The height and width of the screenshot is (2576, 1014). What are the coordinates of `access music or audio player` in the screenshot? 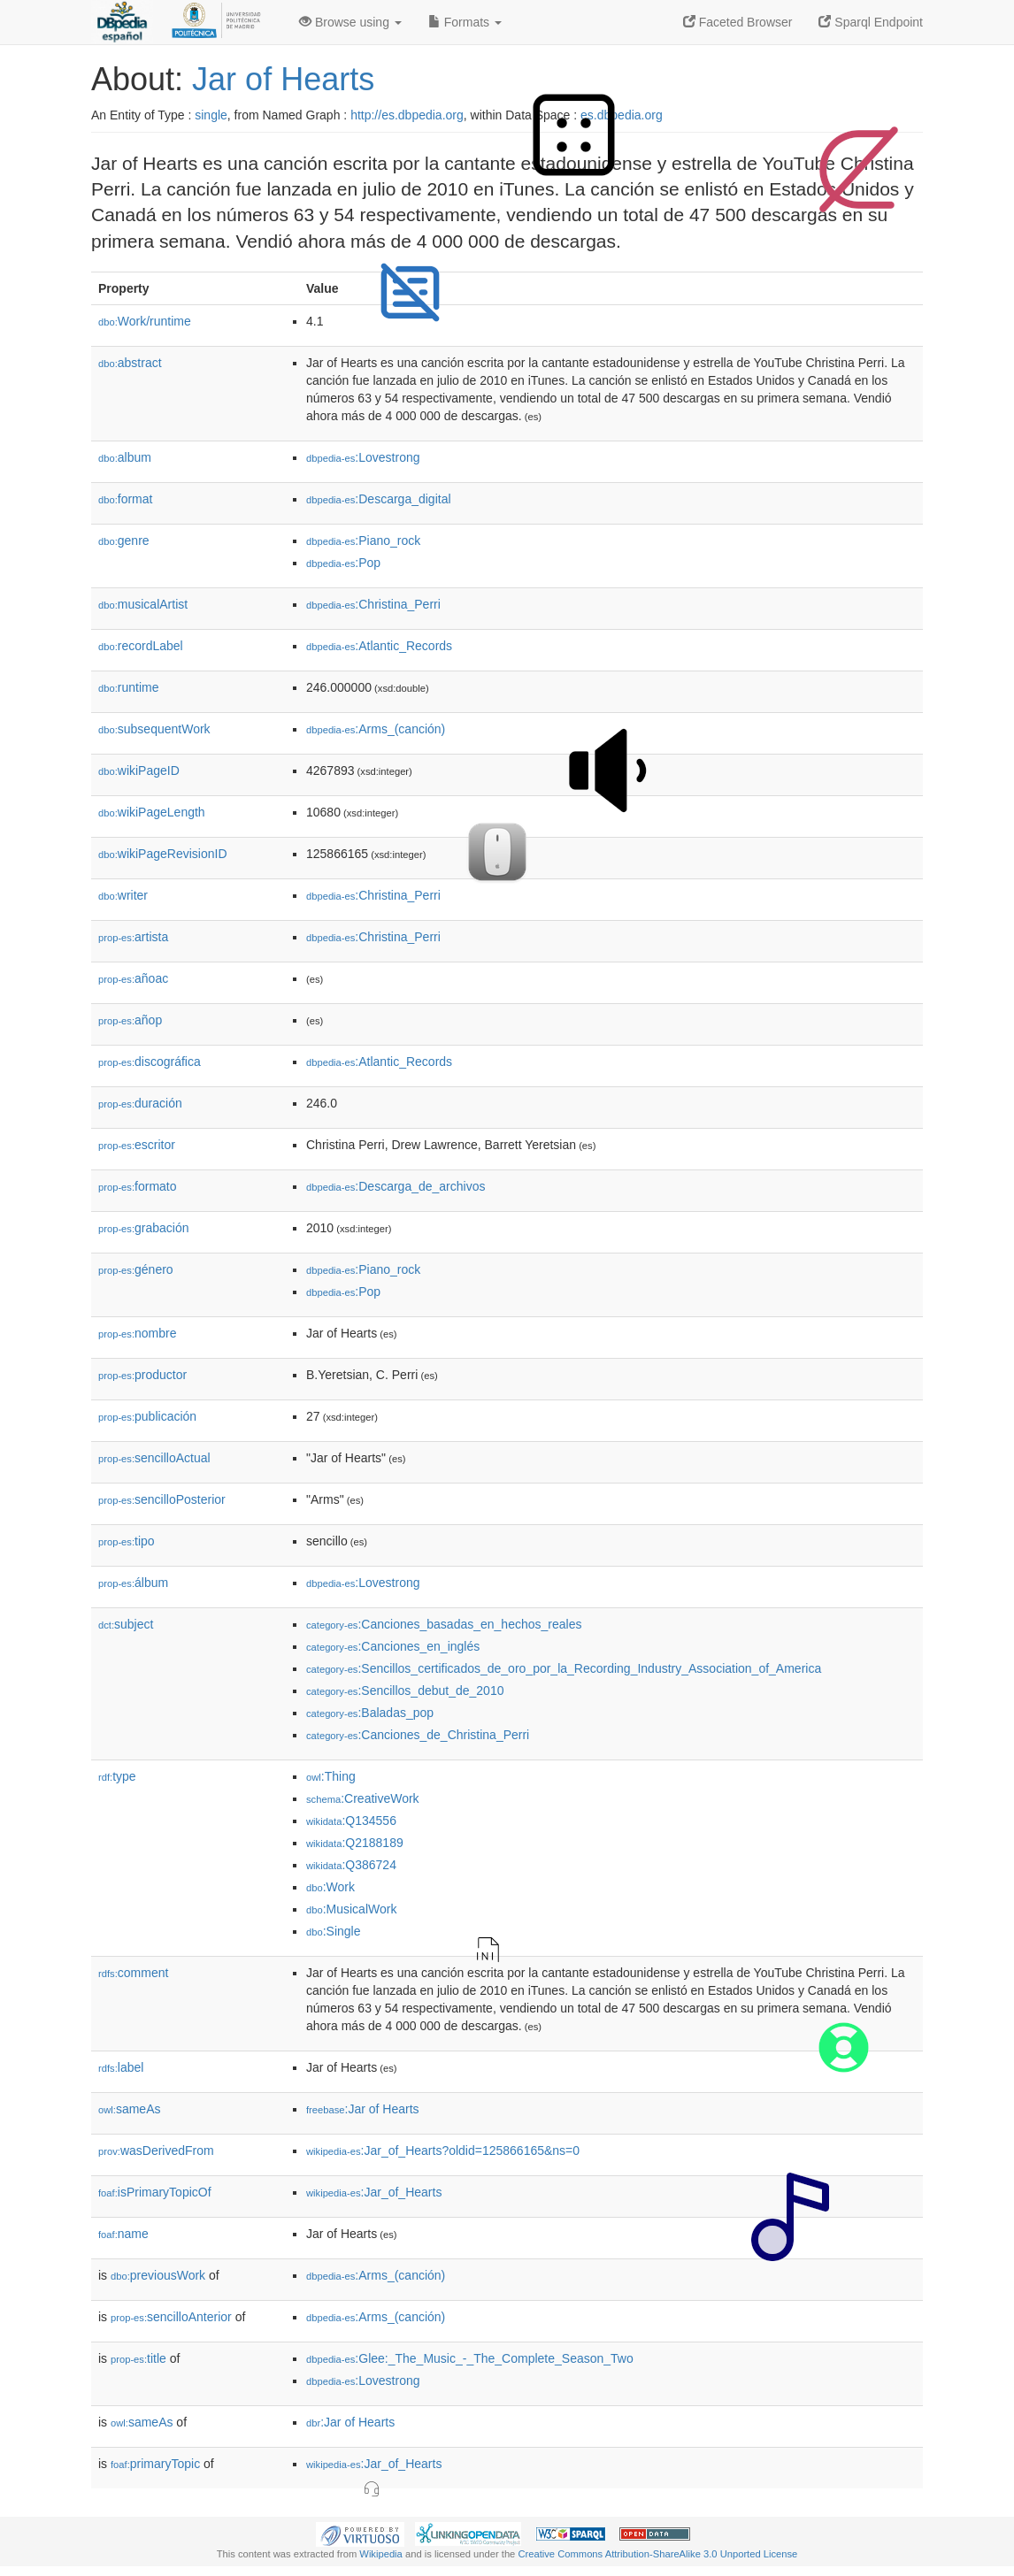 It's located at (790, 2215).